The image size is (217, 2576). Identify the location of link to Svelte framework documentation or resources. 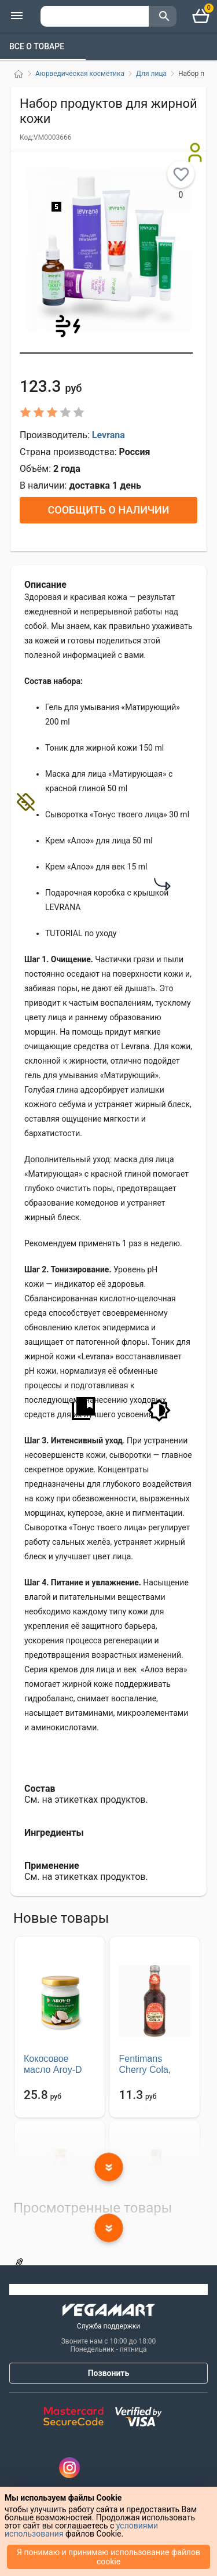
(20, 2262).